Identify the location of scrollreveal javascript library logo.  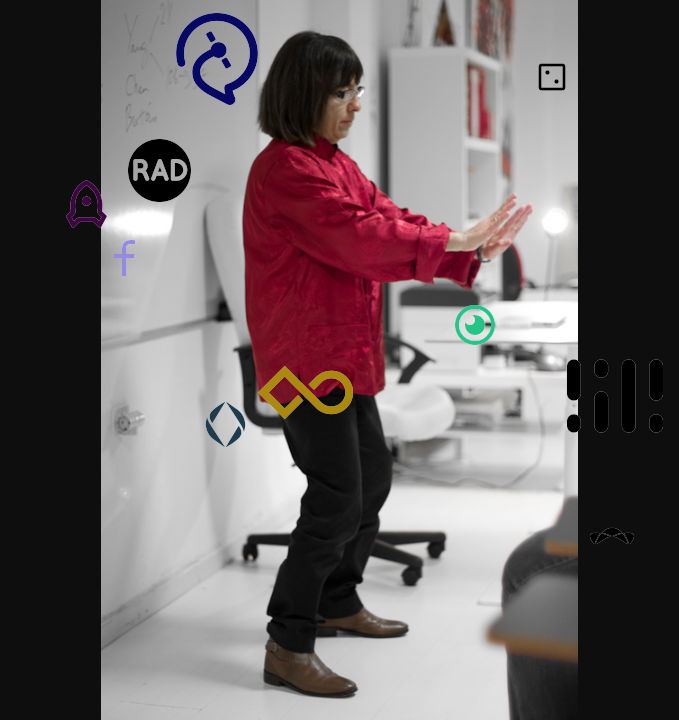
(615, 396).